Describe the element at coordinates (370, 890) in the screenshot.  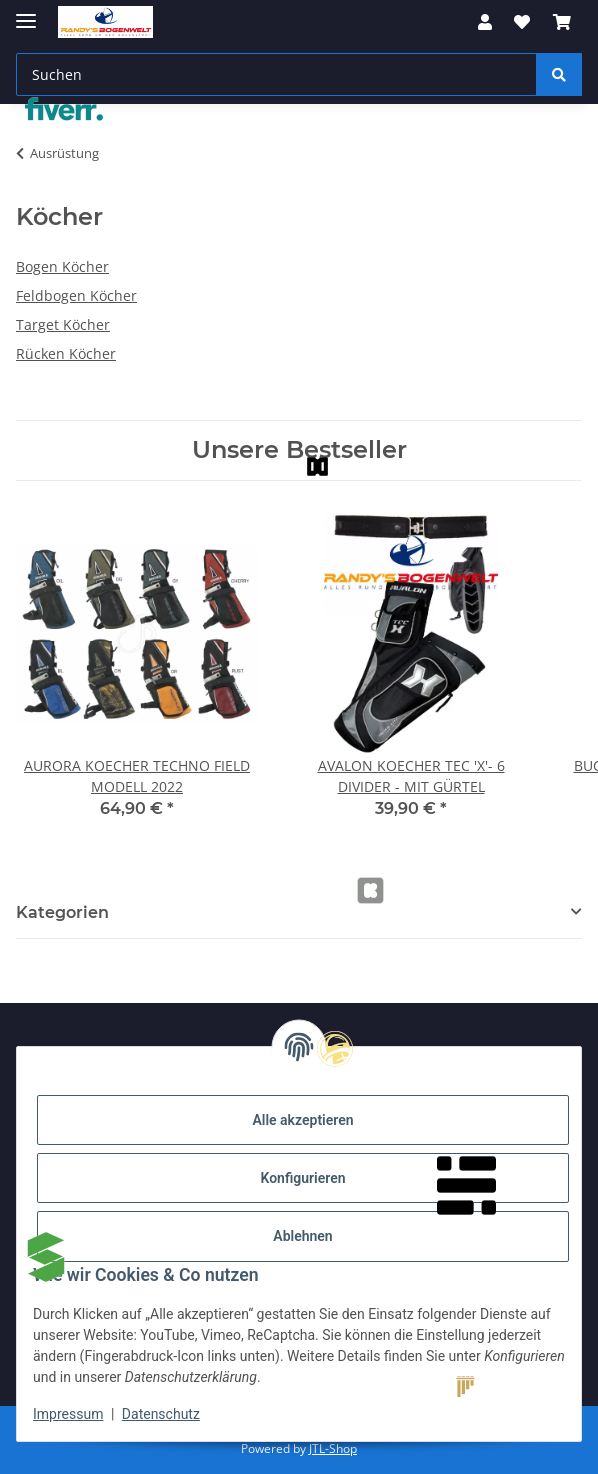
I see `visit Kickstarter crowdfunding platform` at that location.